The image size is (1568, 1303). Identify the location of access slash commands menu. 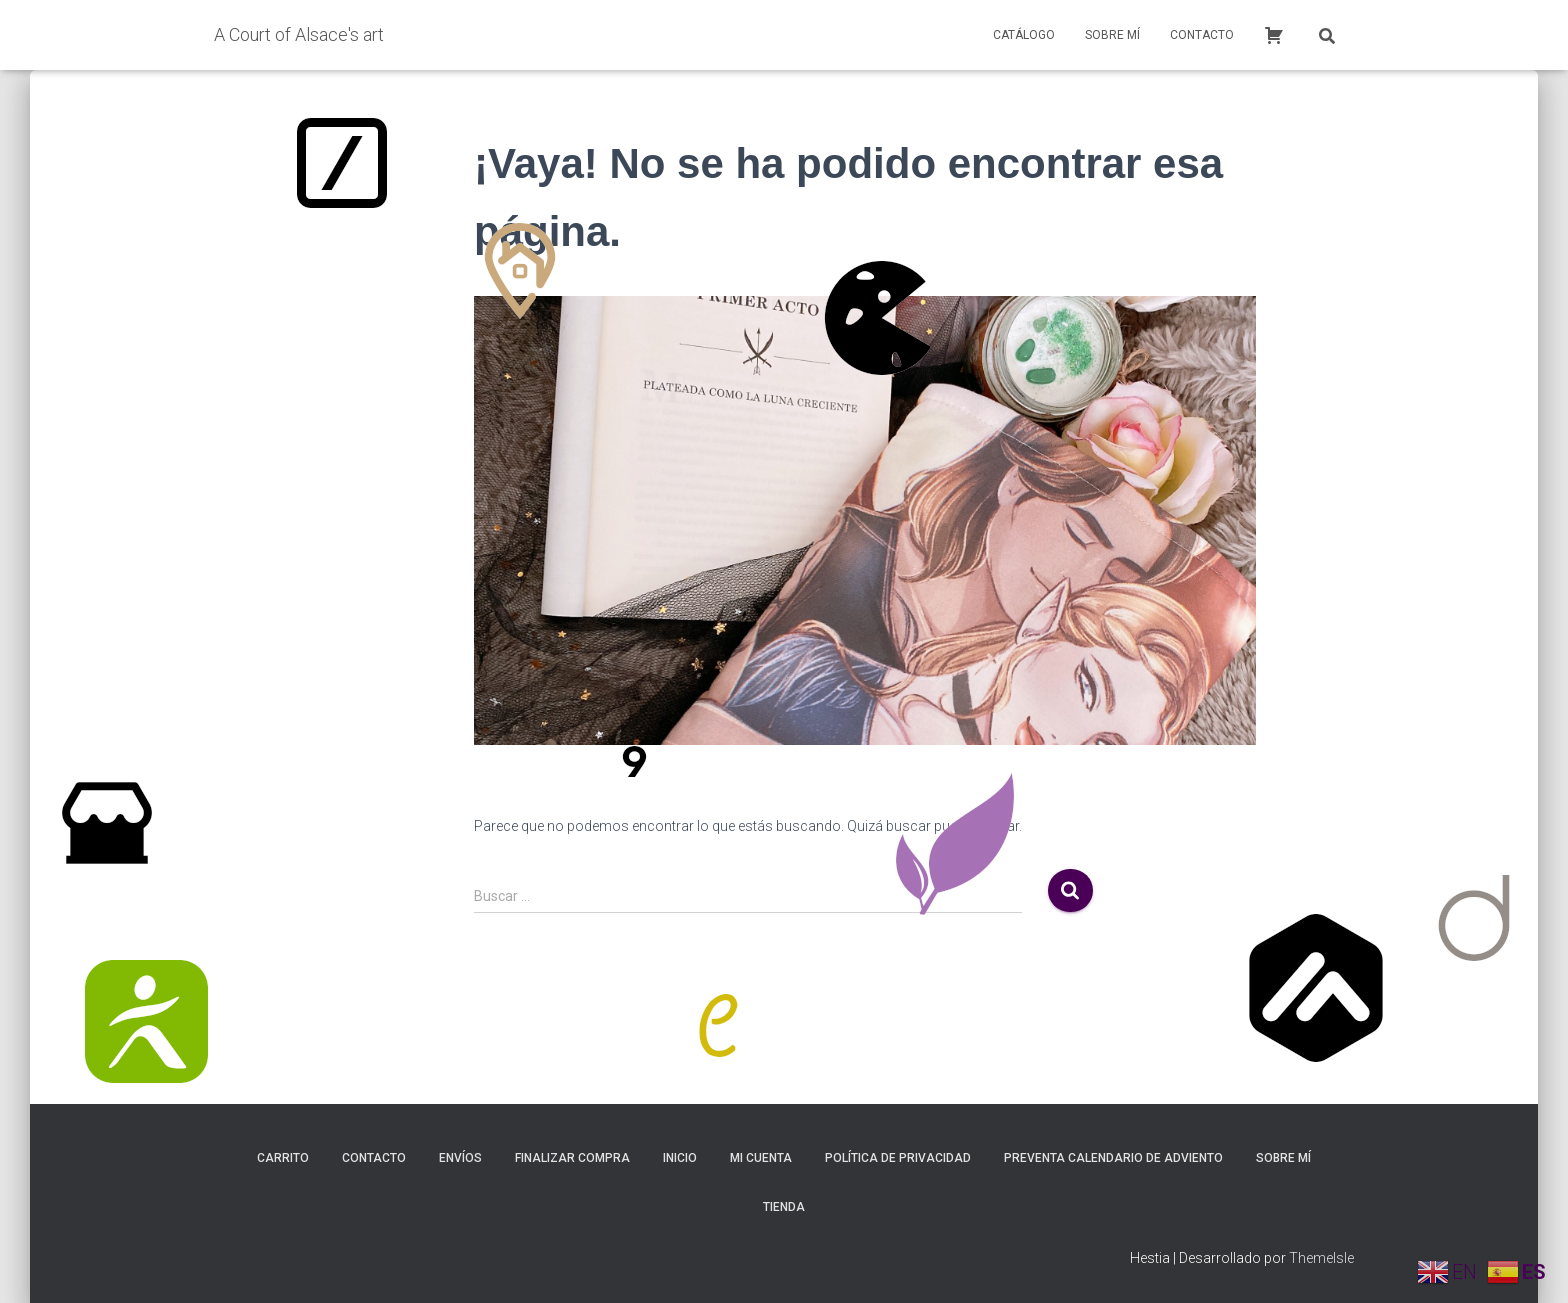
(342, 163).